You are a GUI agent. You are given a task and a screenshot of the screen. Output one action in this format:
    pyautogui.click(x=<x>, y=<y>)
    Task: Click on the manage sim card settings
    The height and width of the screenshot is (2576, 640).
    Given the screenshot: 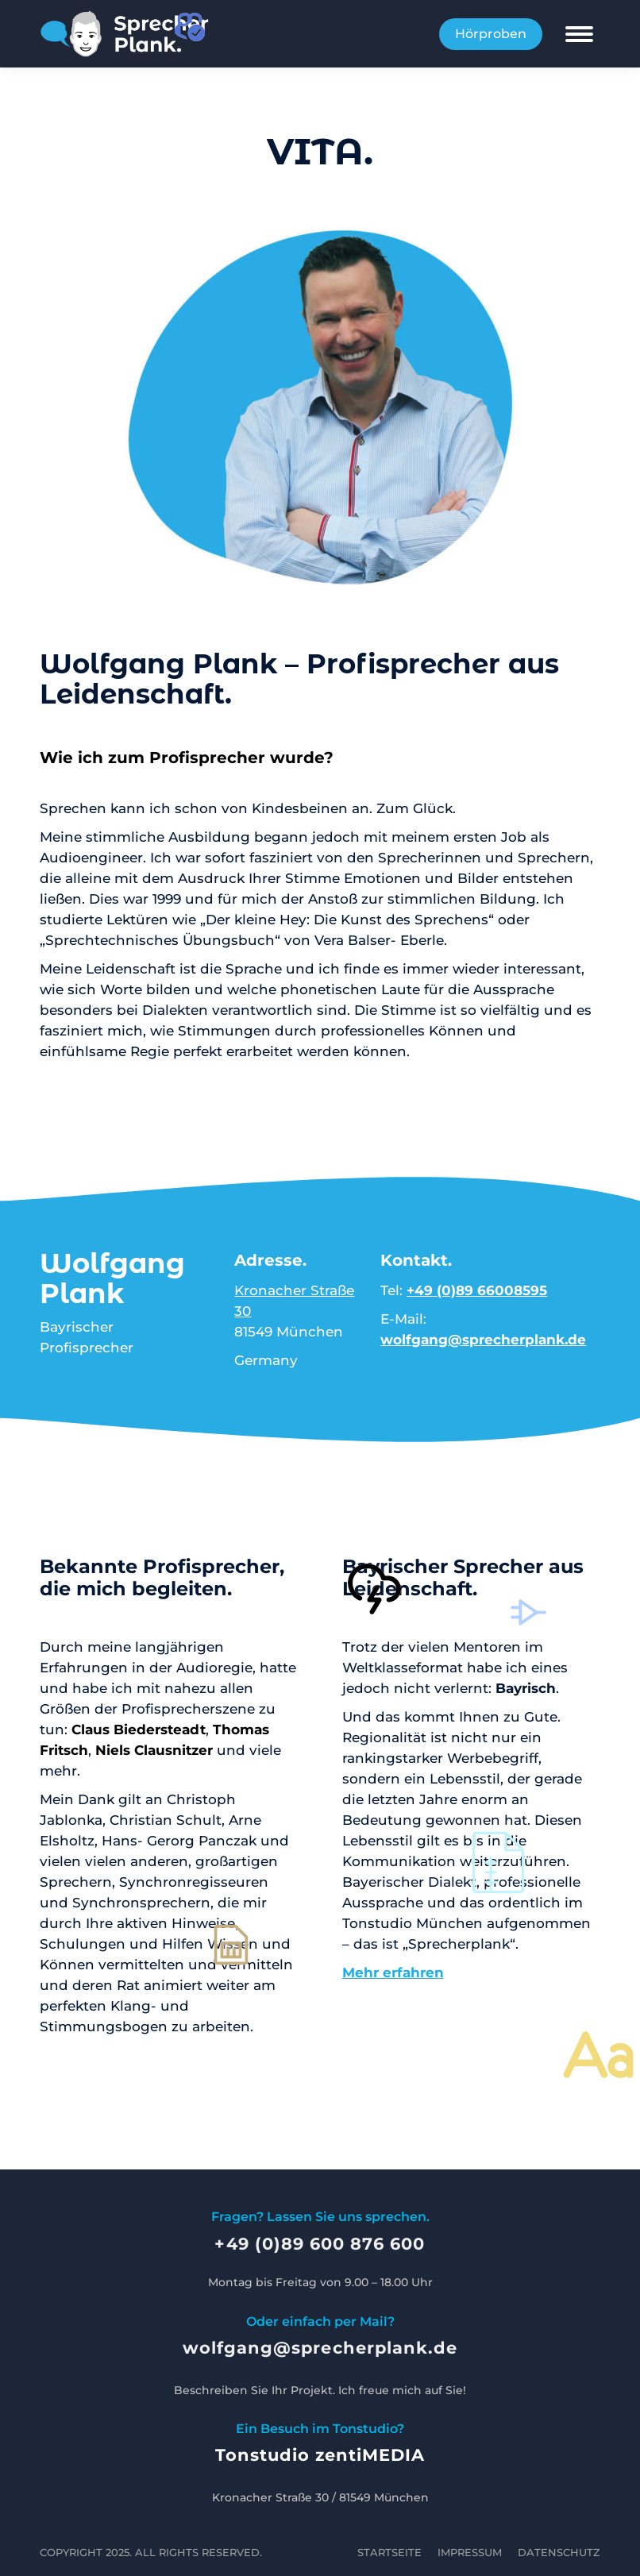 What is the action you would take?
    pyautogui.click(x=231, y=1945)
    